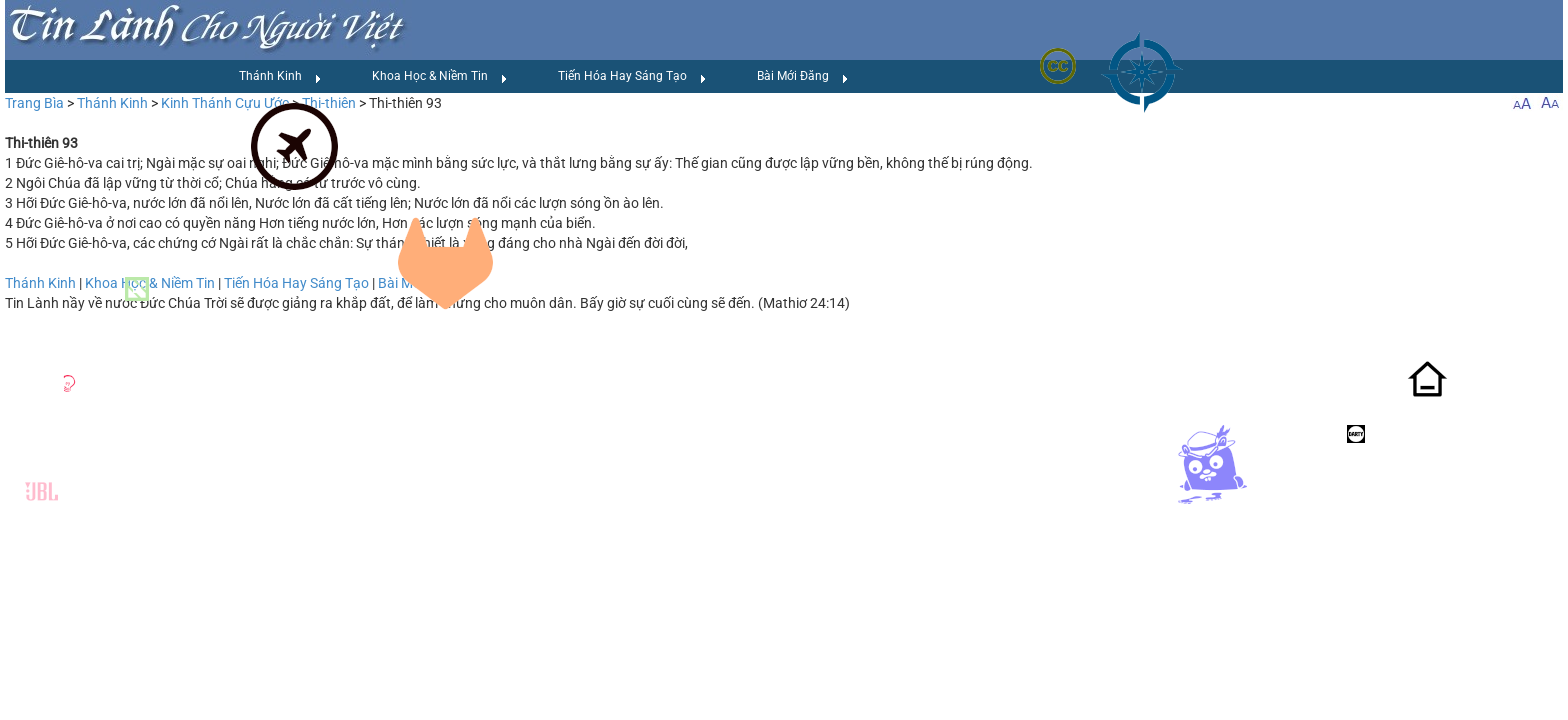 This screenshot has height=720, width=1568. I want to click on jaeger distributed tracing platform logo, so click(1212, 464).